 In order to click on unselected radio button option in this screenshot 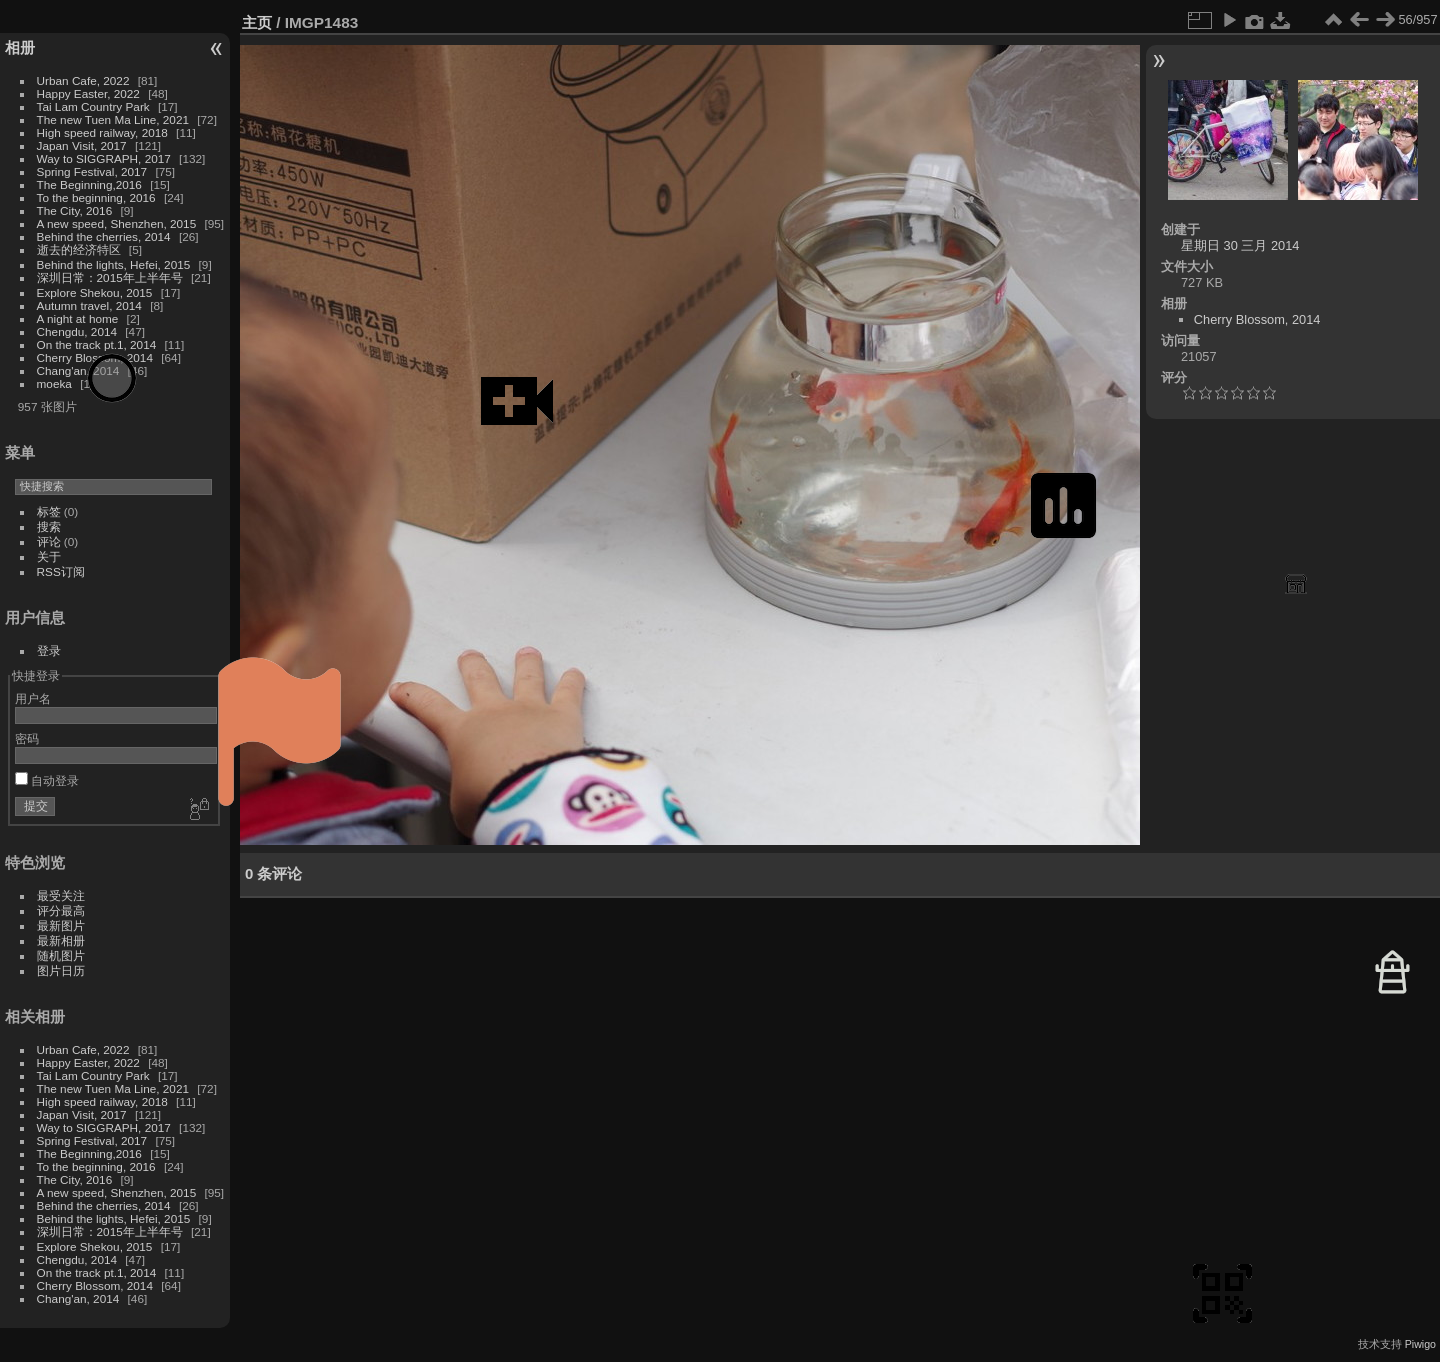, I will do `click(112, 378)`.